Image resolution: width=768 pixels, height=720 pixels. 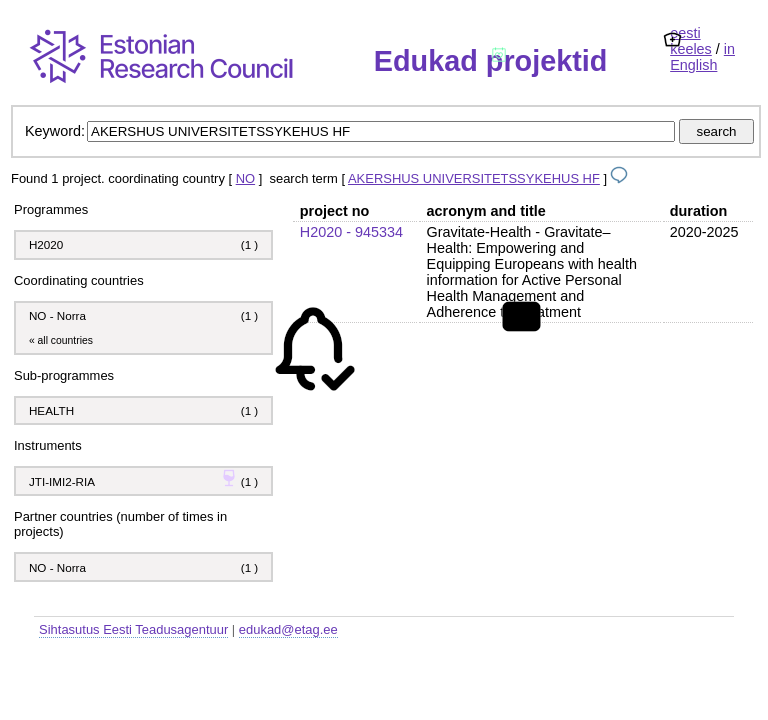 I want to click on switch to landscape orientation, so click(x=521, y=316).